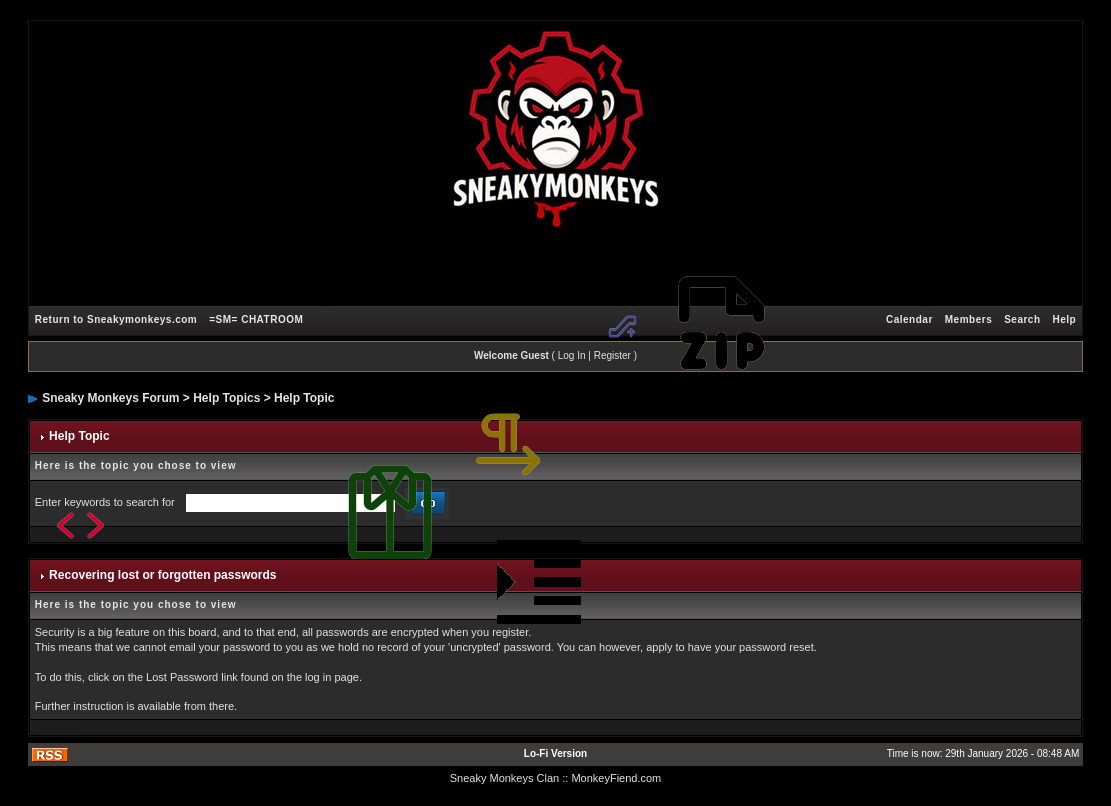  Describe the element at coordinates (622, 326) in the screenshot. I see `indicates escalator going up` at that location.